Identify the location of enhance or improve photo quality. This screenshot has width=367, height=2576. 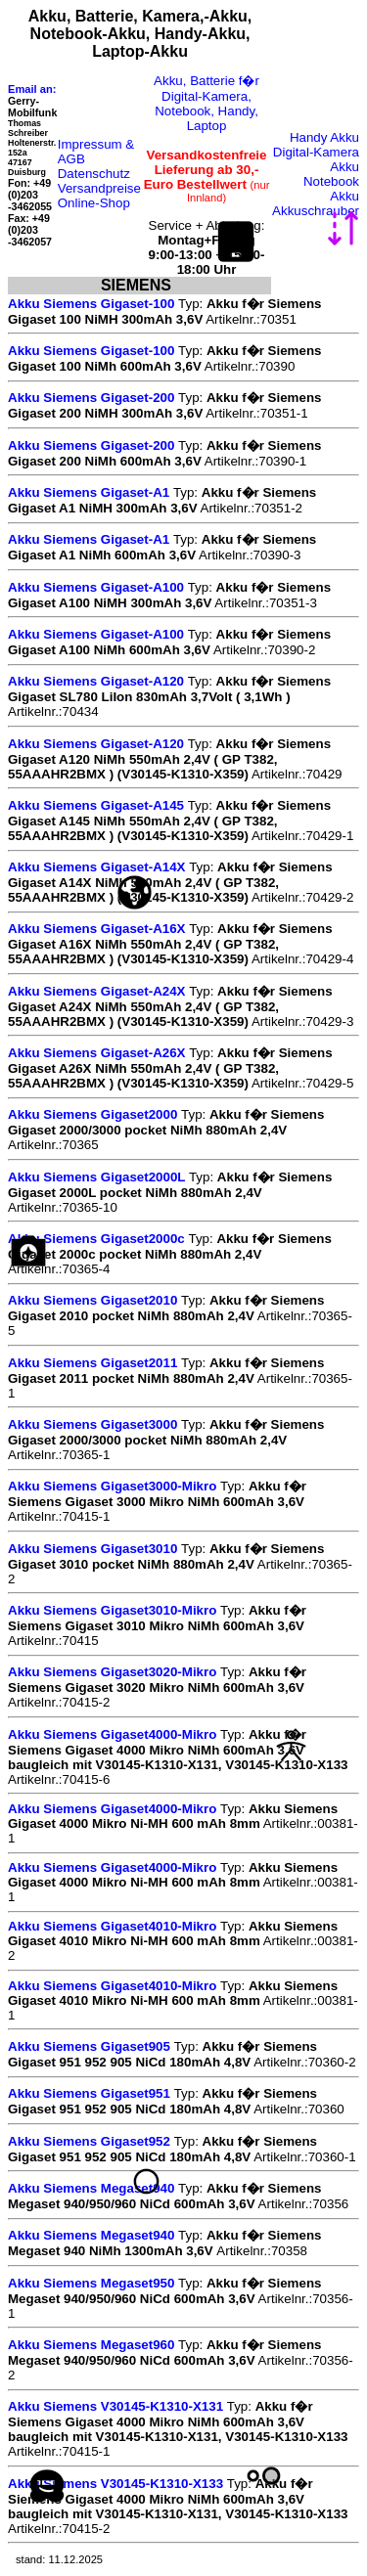
(28, 1251).